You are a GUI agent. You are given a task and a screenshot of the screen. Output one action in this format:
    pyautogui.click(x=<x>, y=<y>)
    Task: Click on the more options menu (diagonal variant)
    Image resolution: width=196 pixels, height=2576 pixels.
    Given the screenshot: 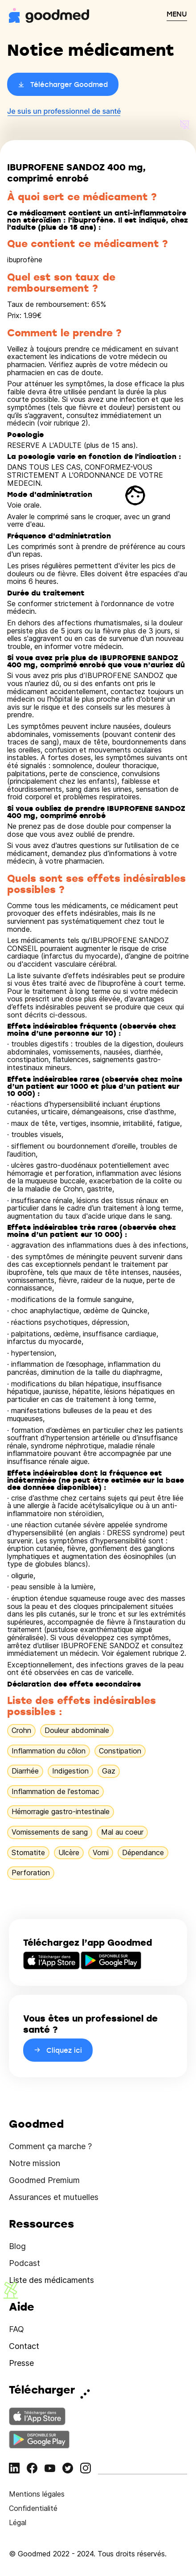 What is the action you would take?
    pyautogui.click(x=85, y=2394)
    